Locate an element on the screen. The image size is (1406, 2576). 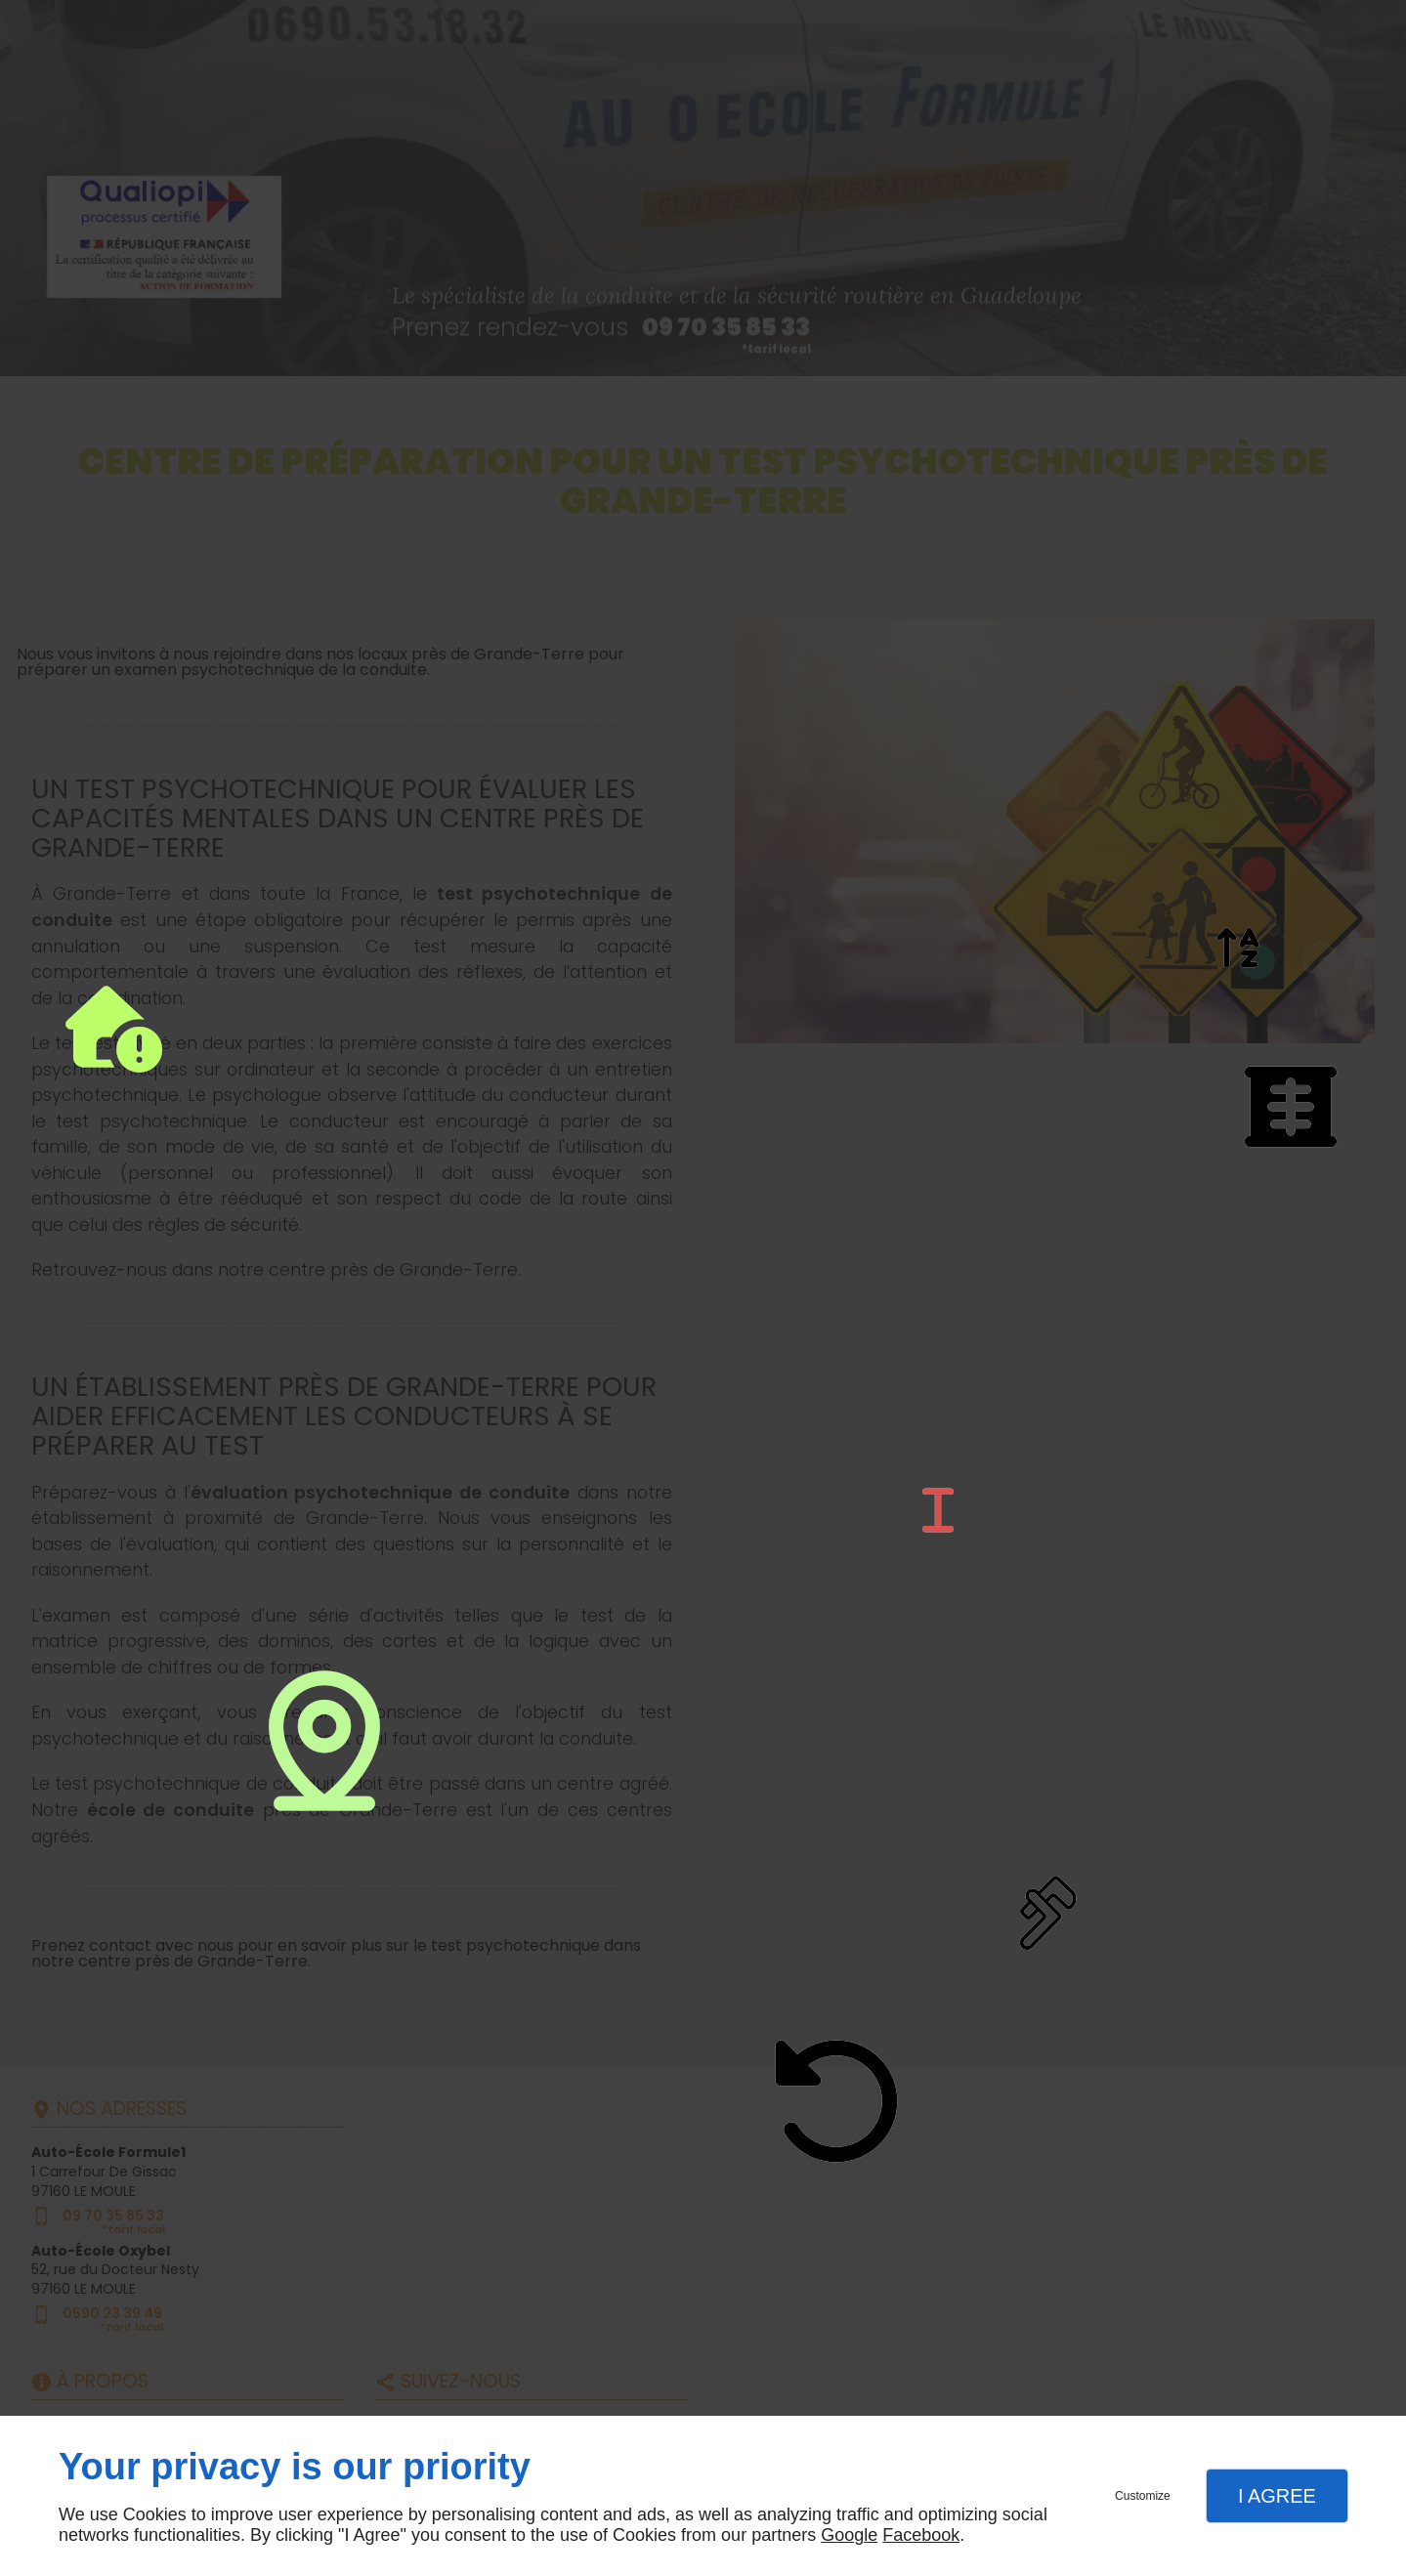
view location on map is located at coordinates (324, 1741).